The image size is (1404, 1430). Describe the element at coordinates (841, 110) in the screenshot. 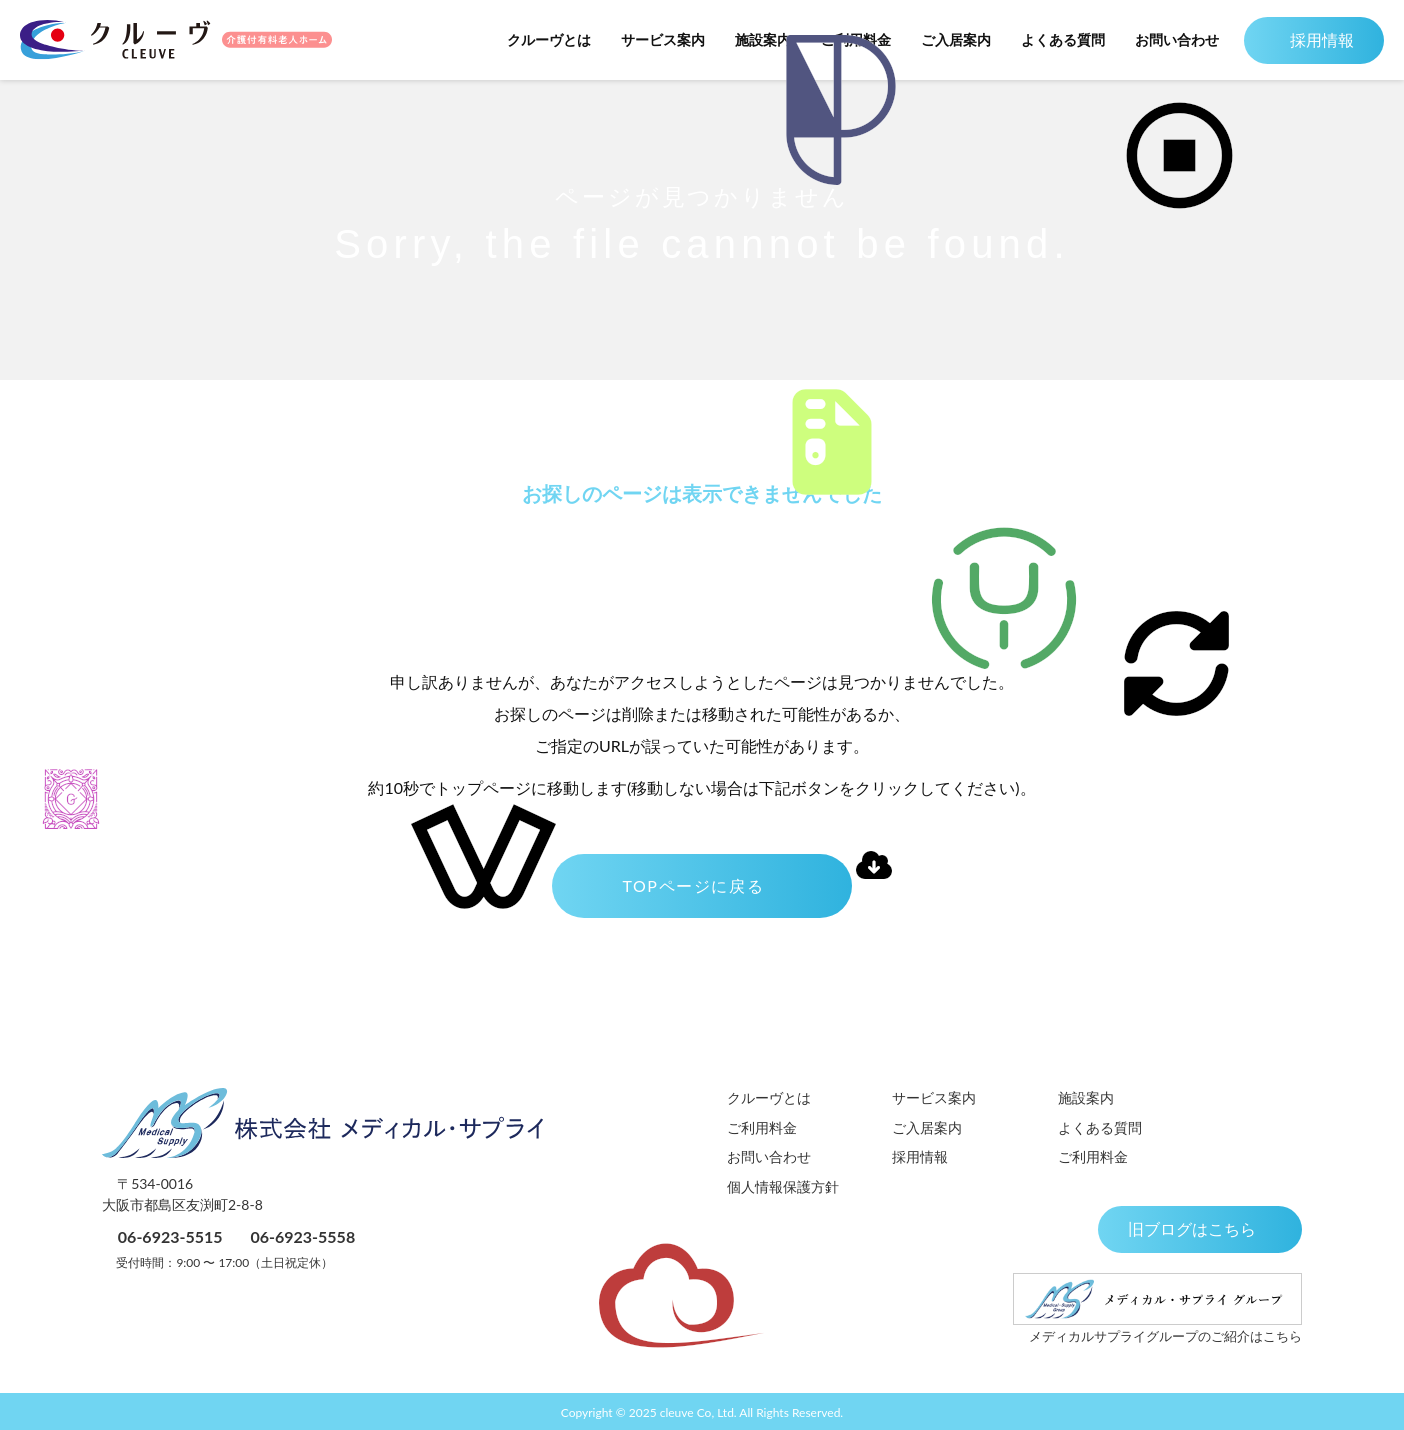

I see `visit the Phosphor Icons website` at that location.